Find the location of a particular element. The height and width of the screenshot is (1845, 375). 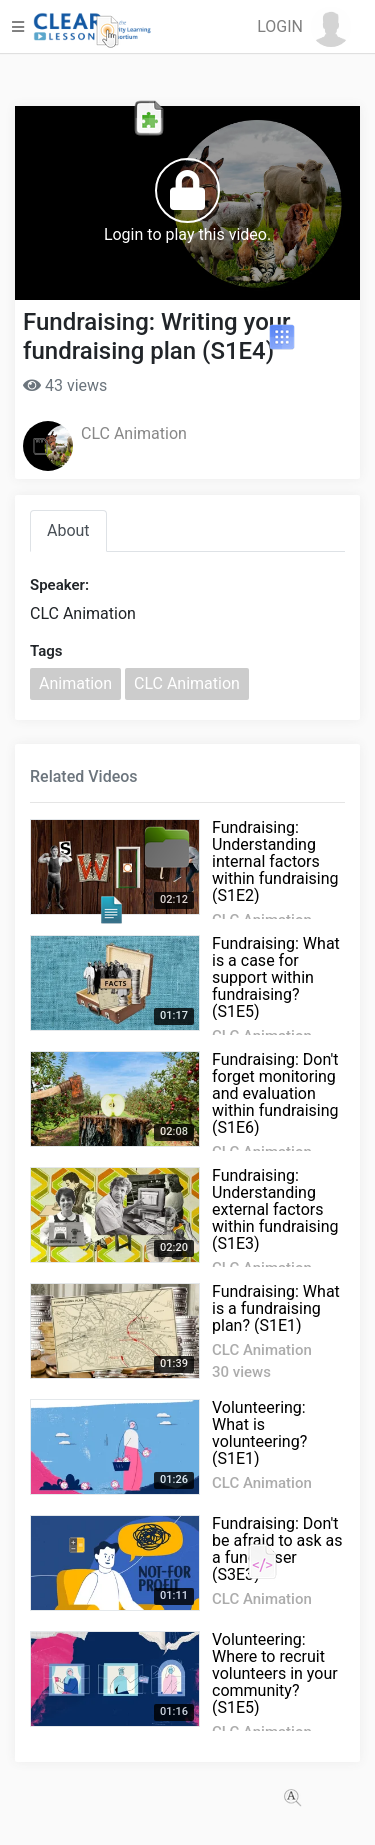

access removable storage device is located at coordinates (40, 446).